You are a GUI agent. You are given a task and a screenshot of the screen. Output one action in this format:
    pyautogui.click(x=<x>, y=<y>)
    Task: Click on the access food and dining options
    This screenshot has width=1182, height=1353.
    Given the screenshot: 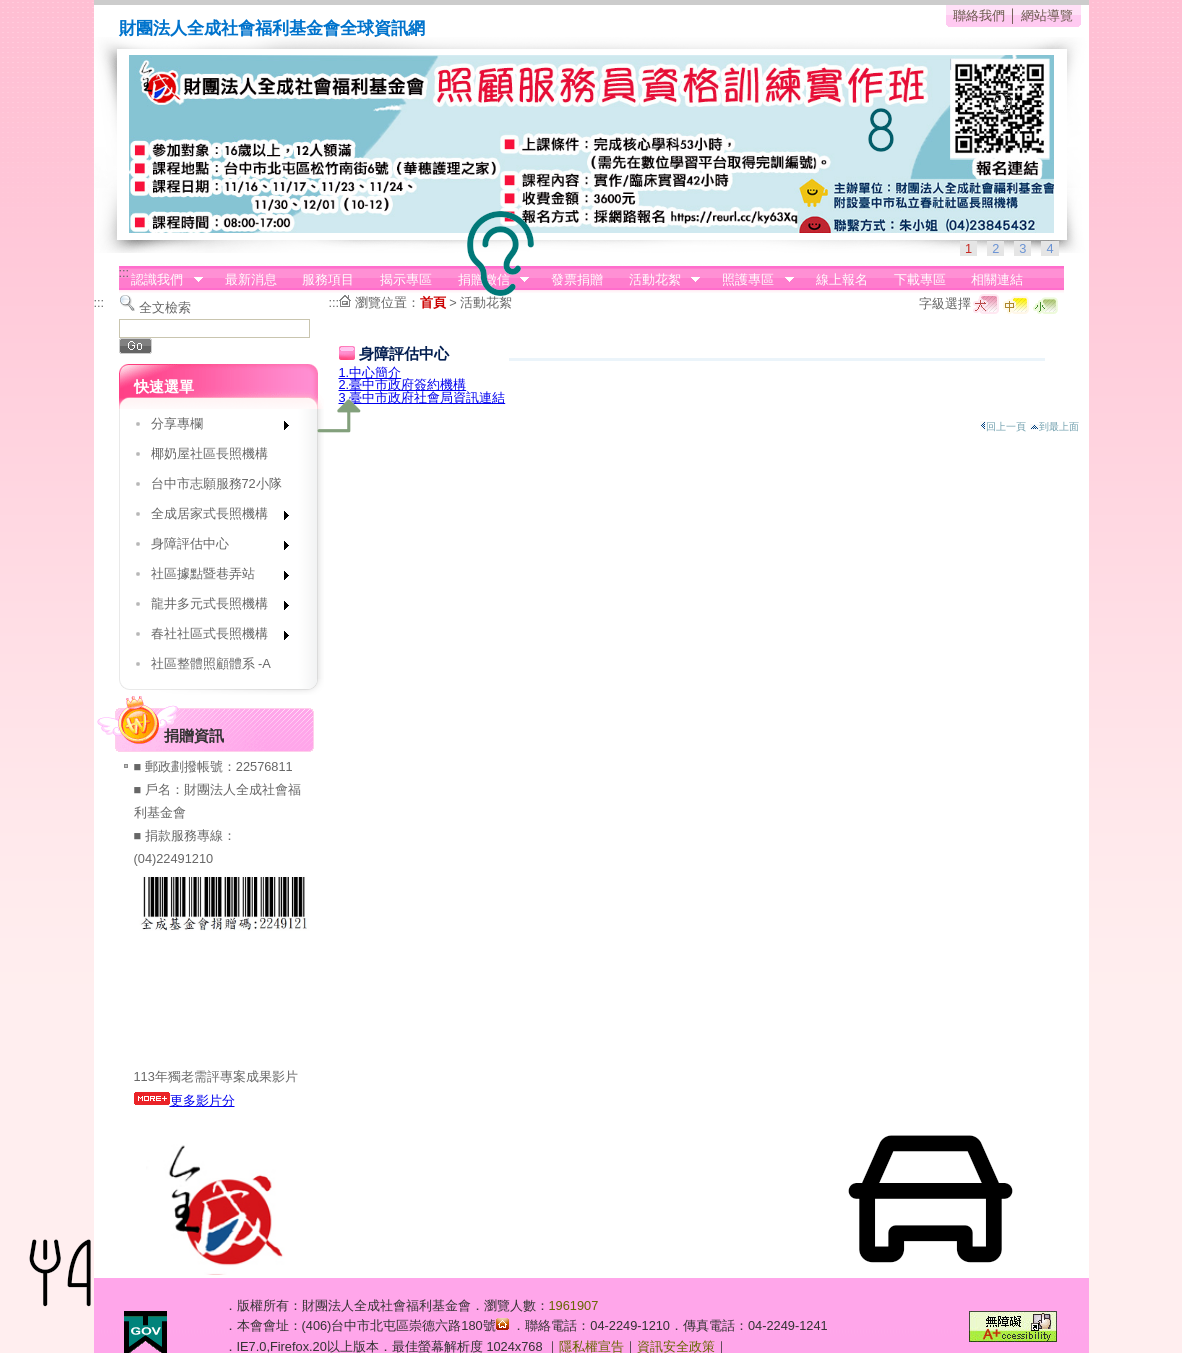 What is the action you would take?
    pyautogui.click(x=61, y=1271)
    